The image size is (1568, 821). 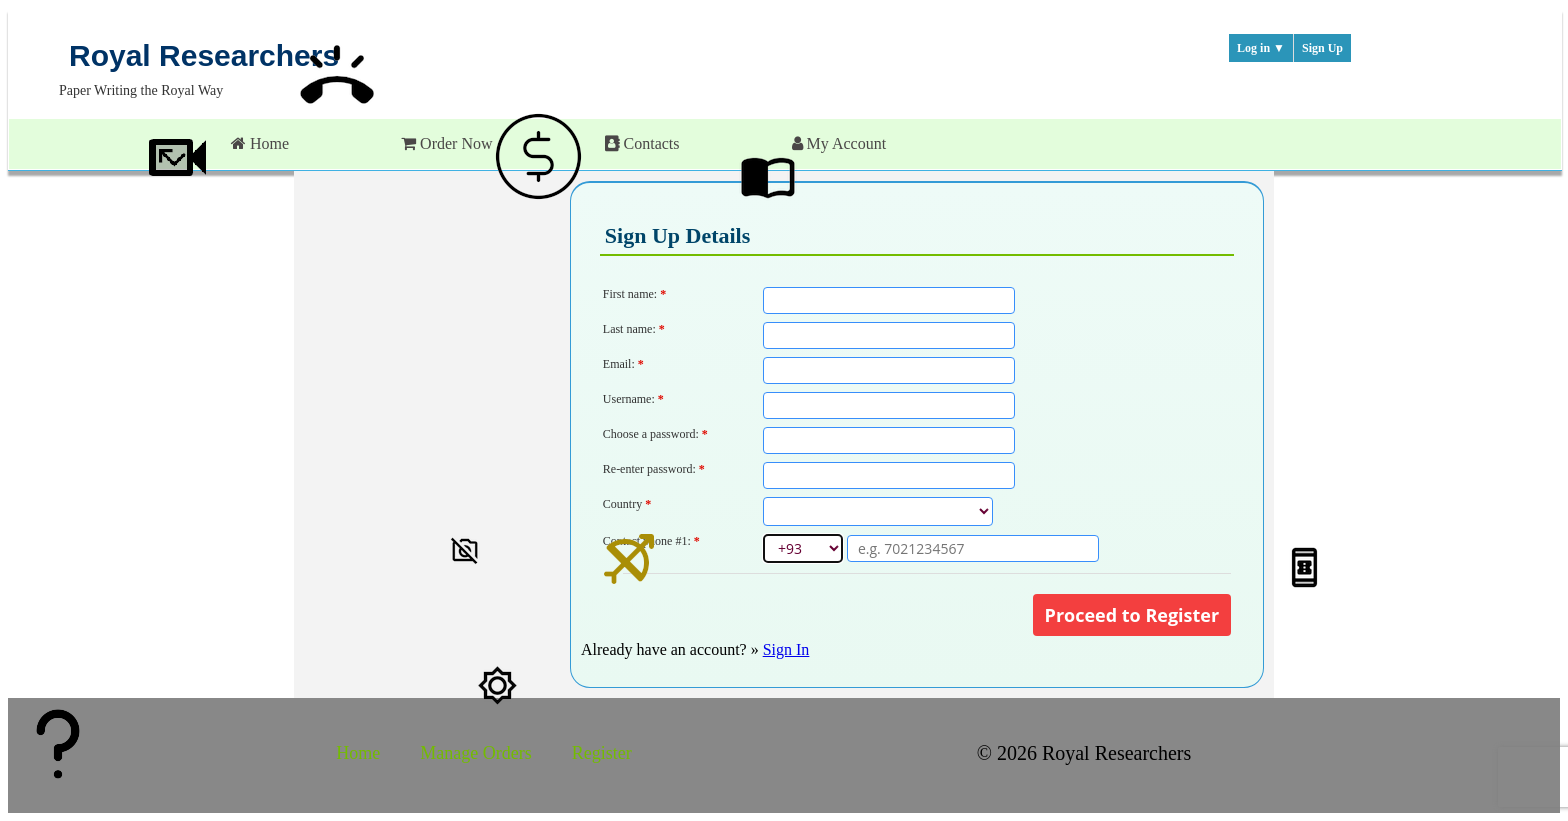 What do you see at coordinates (538, 156) in the screenshot?
I see `view account balance or financial summary` at bounding box center [538, 156].